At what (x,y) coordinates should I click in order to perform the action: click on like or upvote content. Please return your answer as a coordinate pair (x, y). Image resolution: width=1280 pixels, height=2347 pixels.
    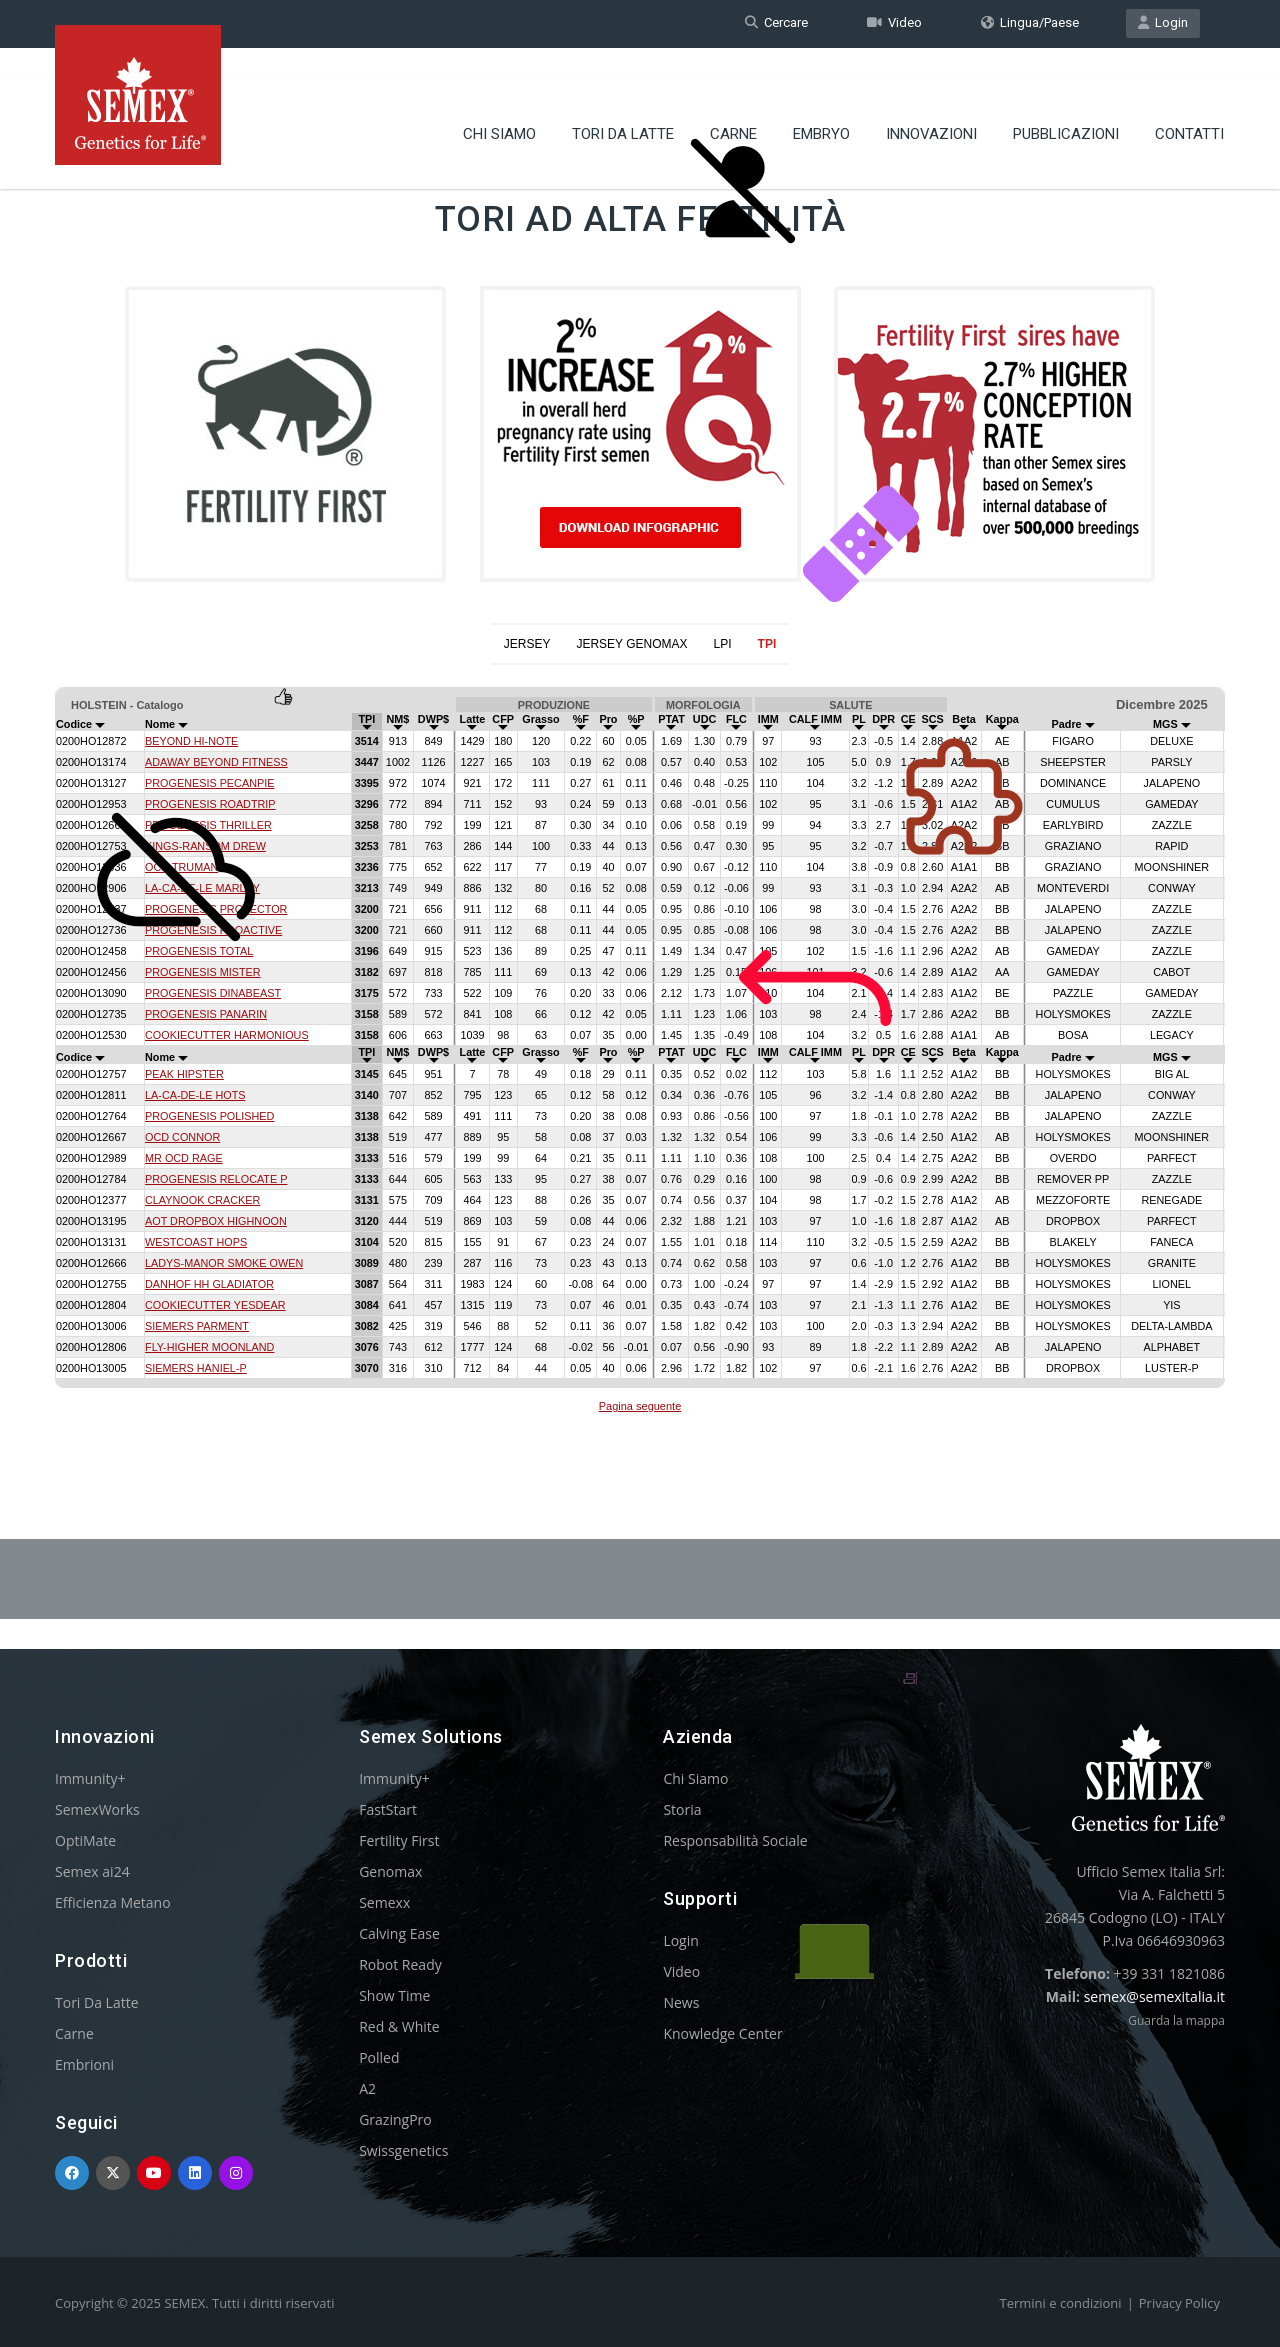
    Looking at the image, I should click on (283, 696).